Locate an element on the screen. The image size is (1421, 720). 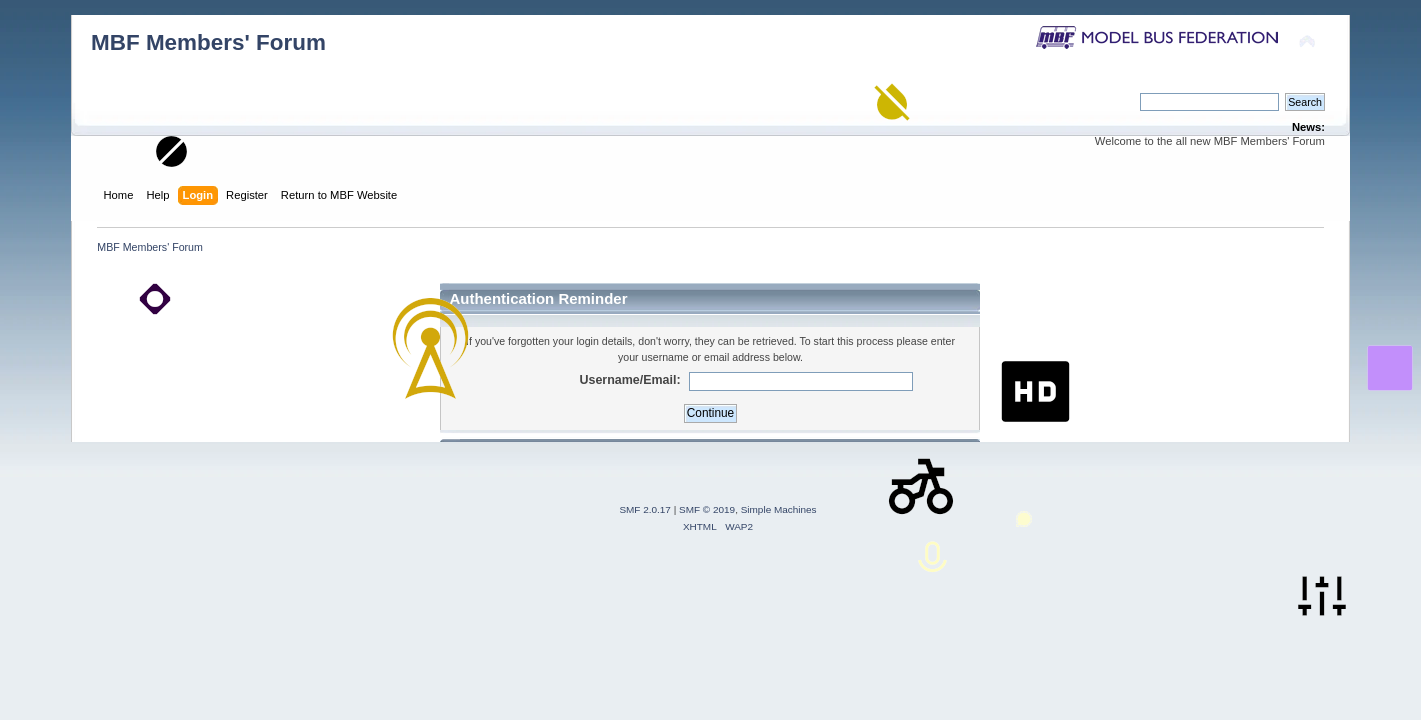
indicates a prohibited or blocked action is located at coordinates (171, 151).